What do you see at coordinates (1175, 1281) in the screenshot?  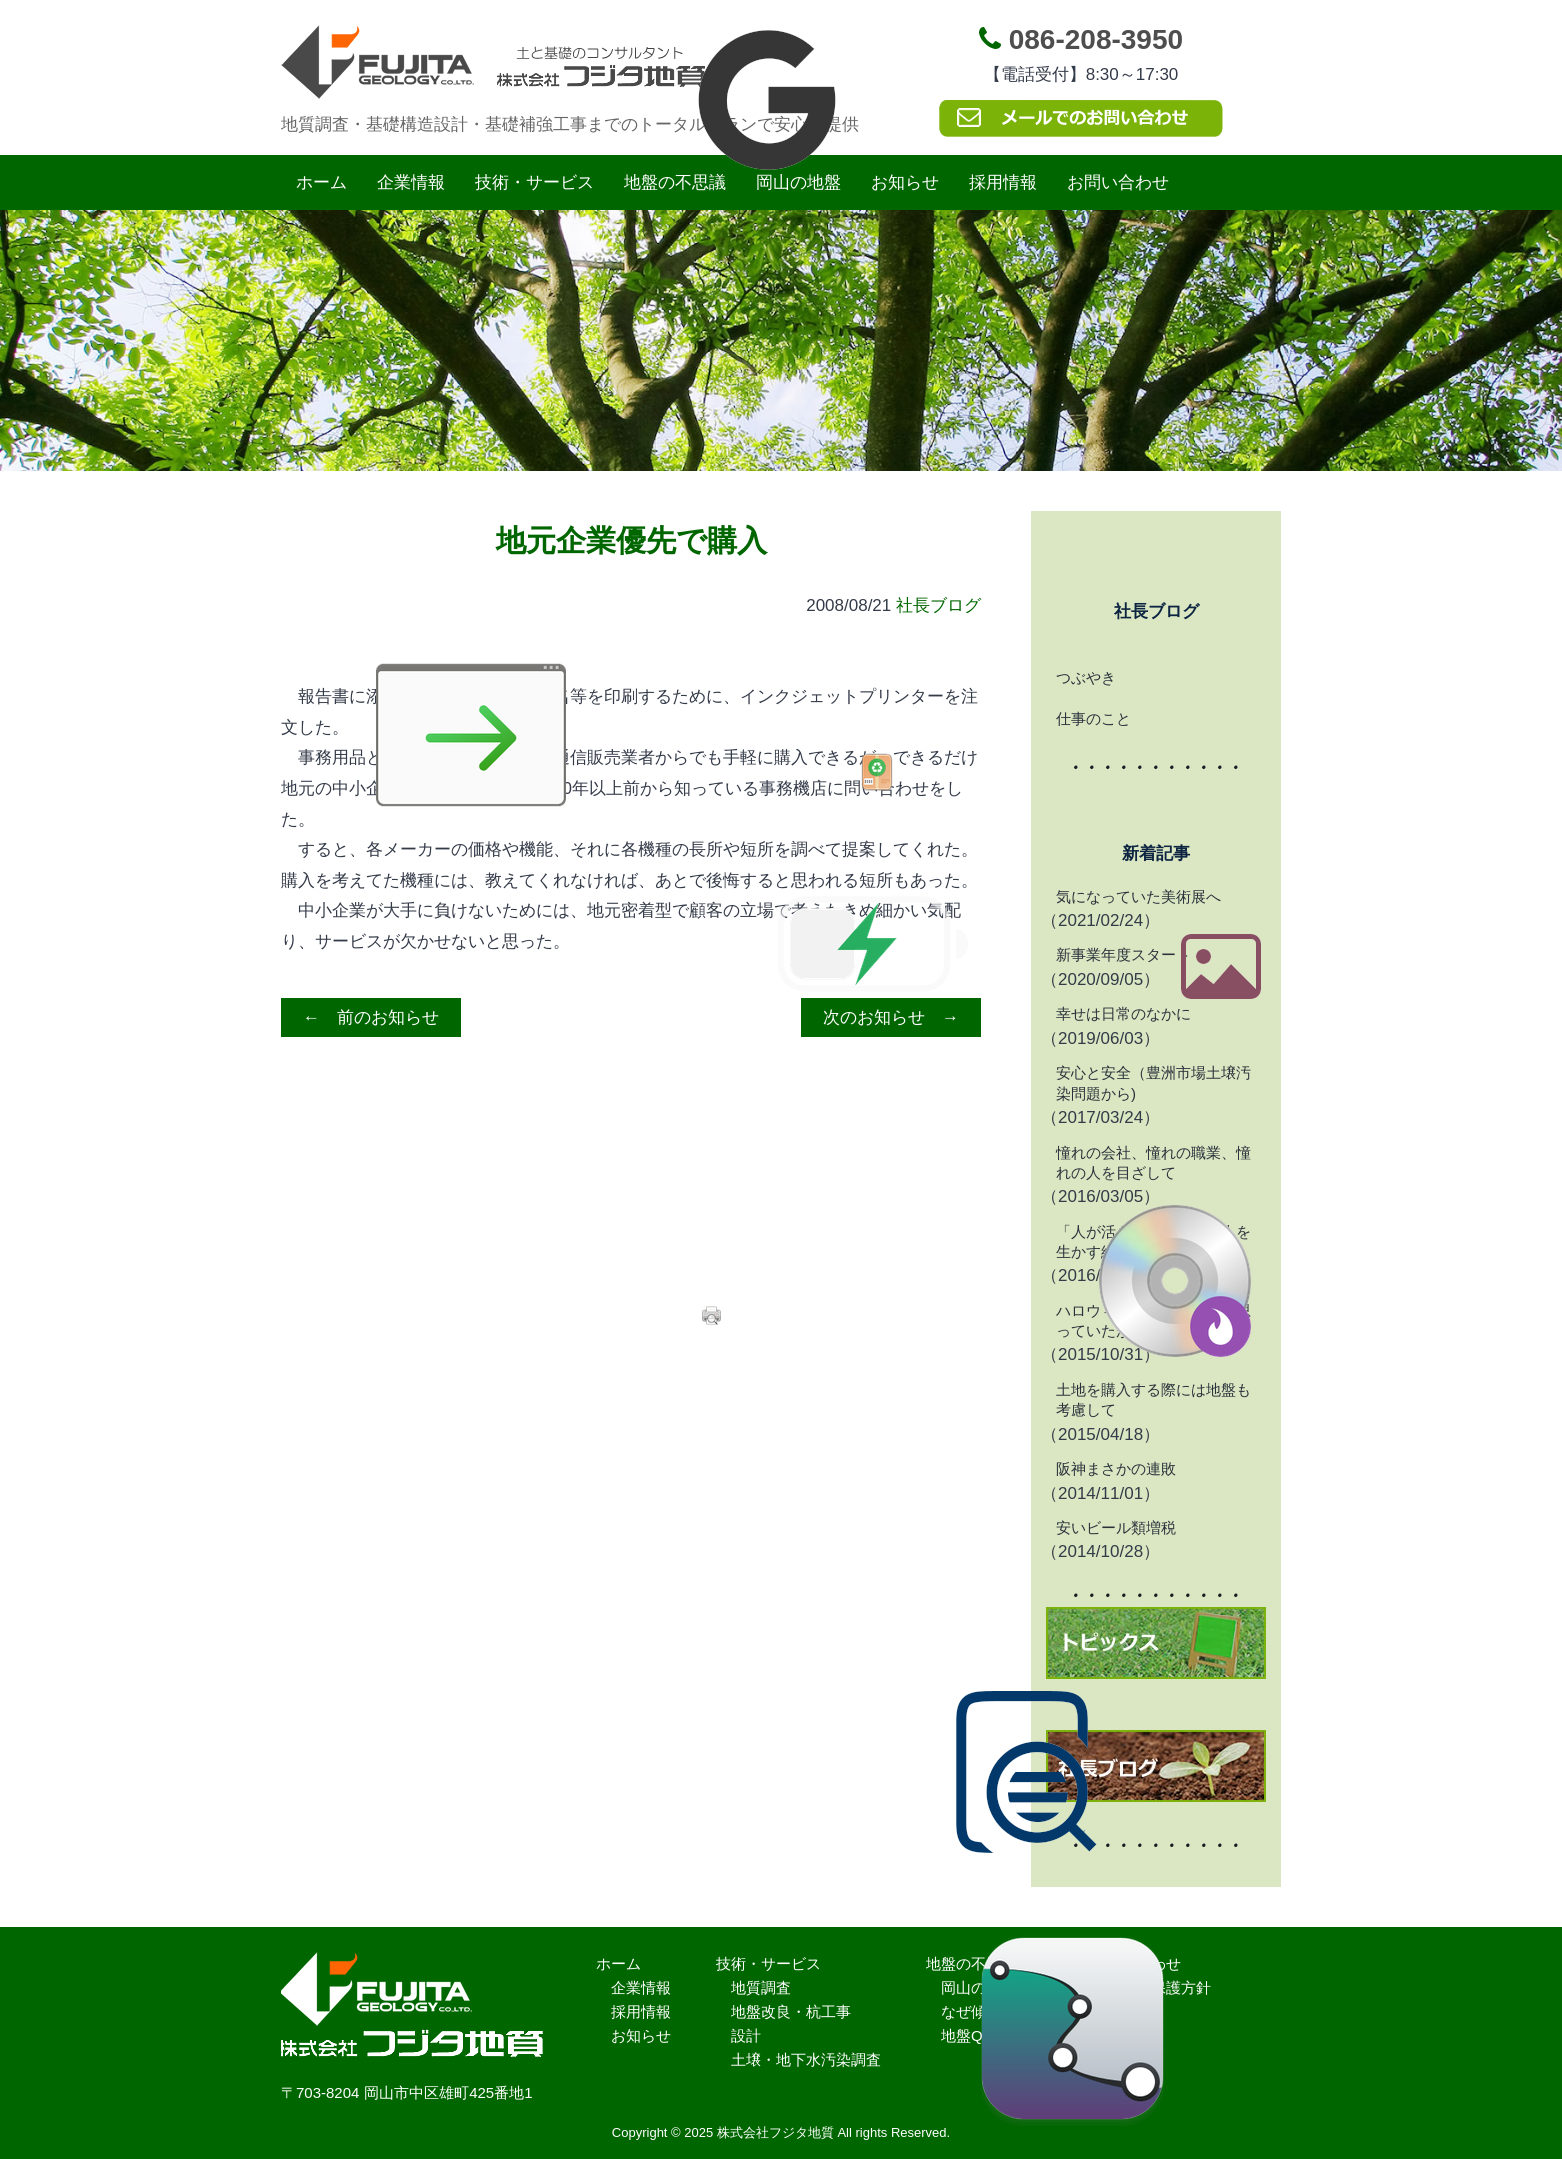 I see `burn data to a dvd disc` at bounding box center [1175, 1281].